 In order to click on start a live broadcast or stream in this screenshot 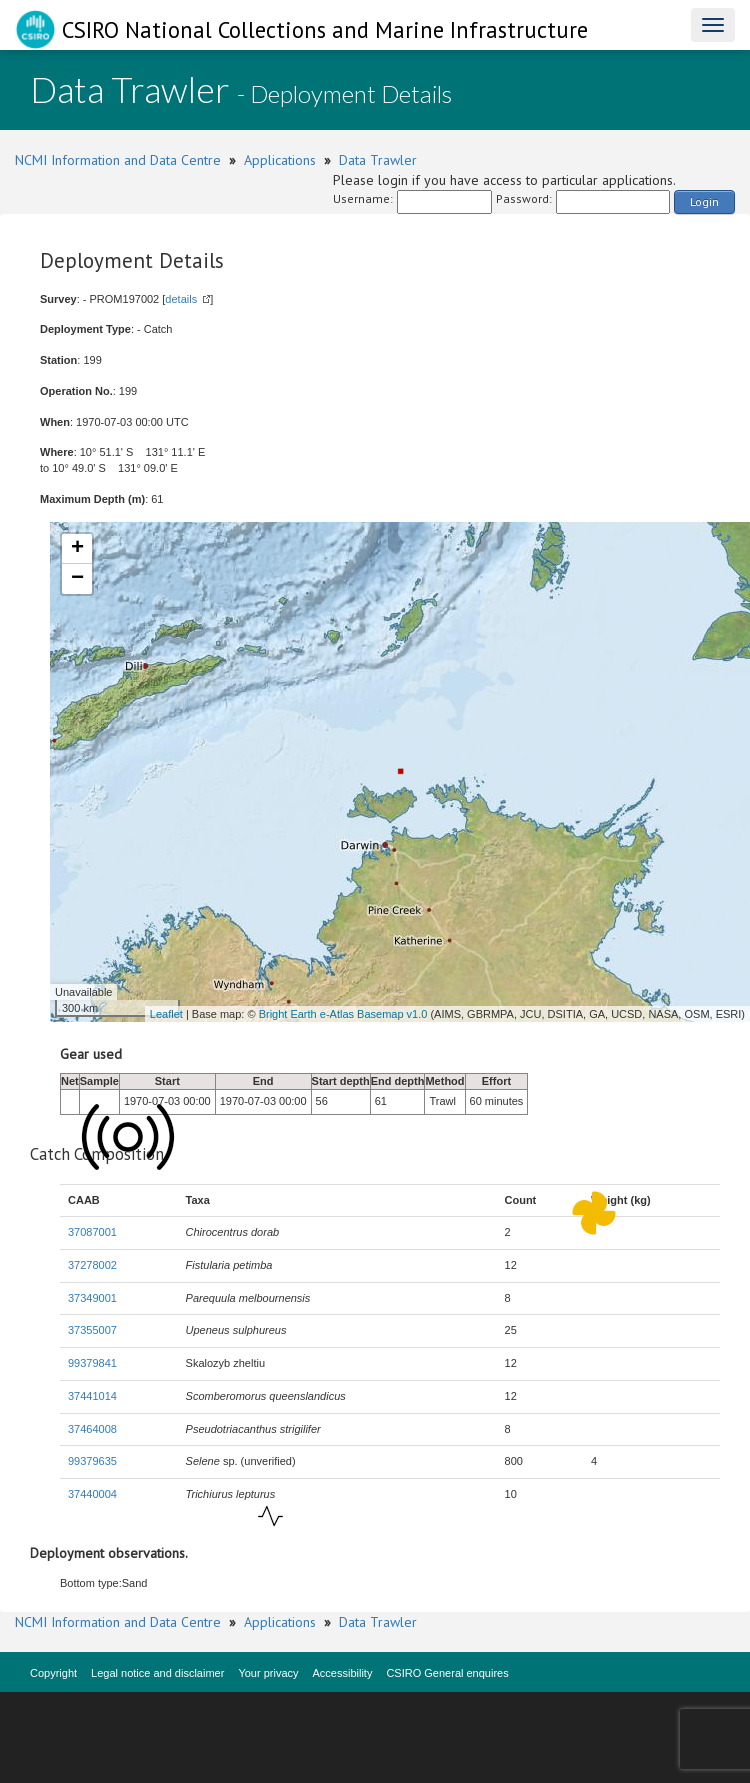, I will do `click(128, 1137)`.